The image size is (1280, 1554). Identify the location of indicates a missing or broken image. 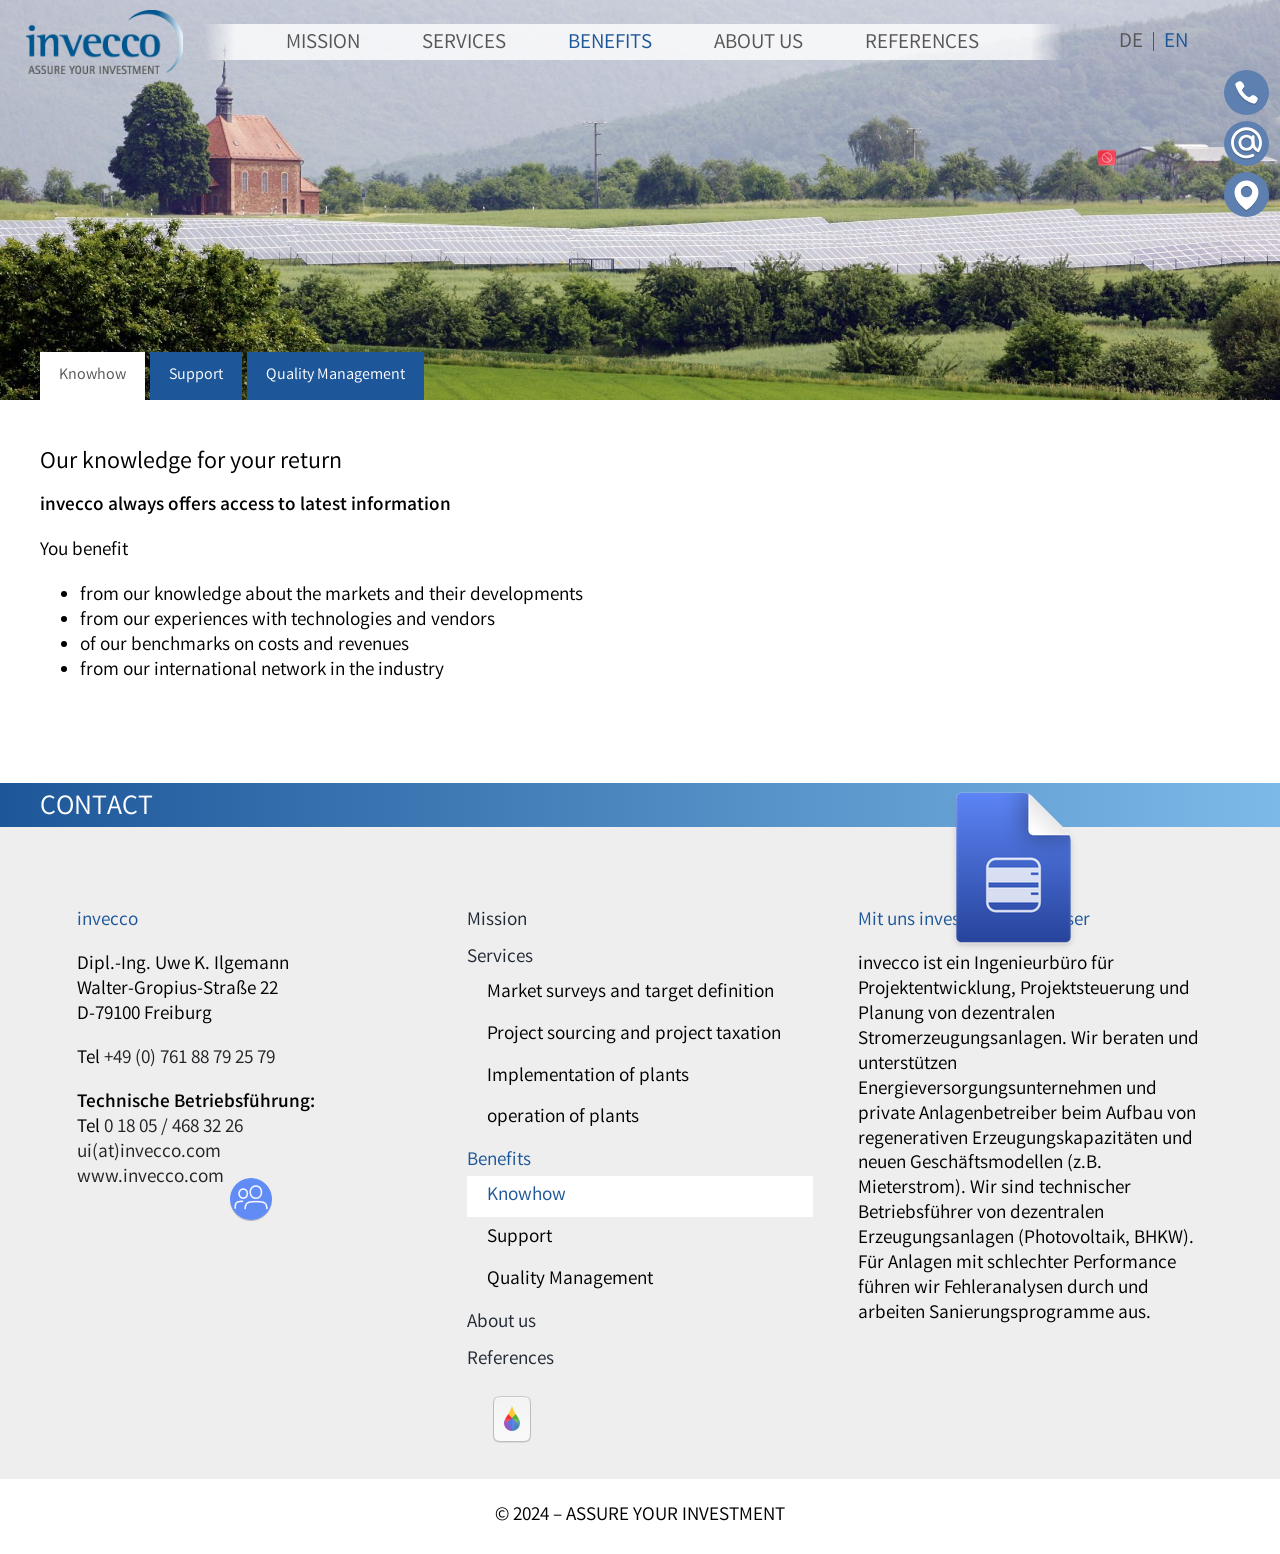
(1107, 157).